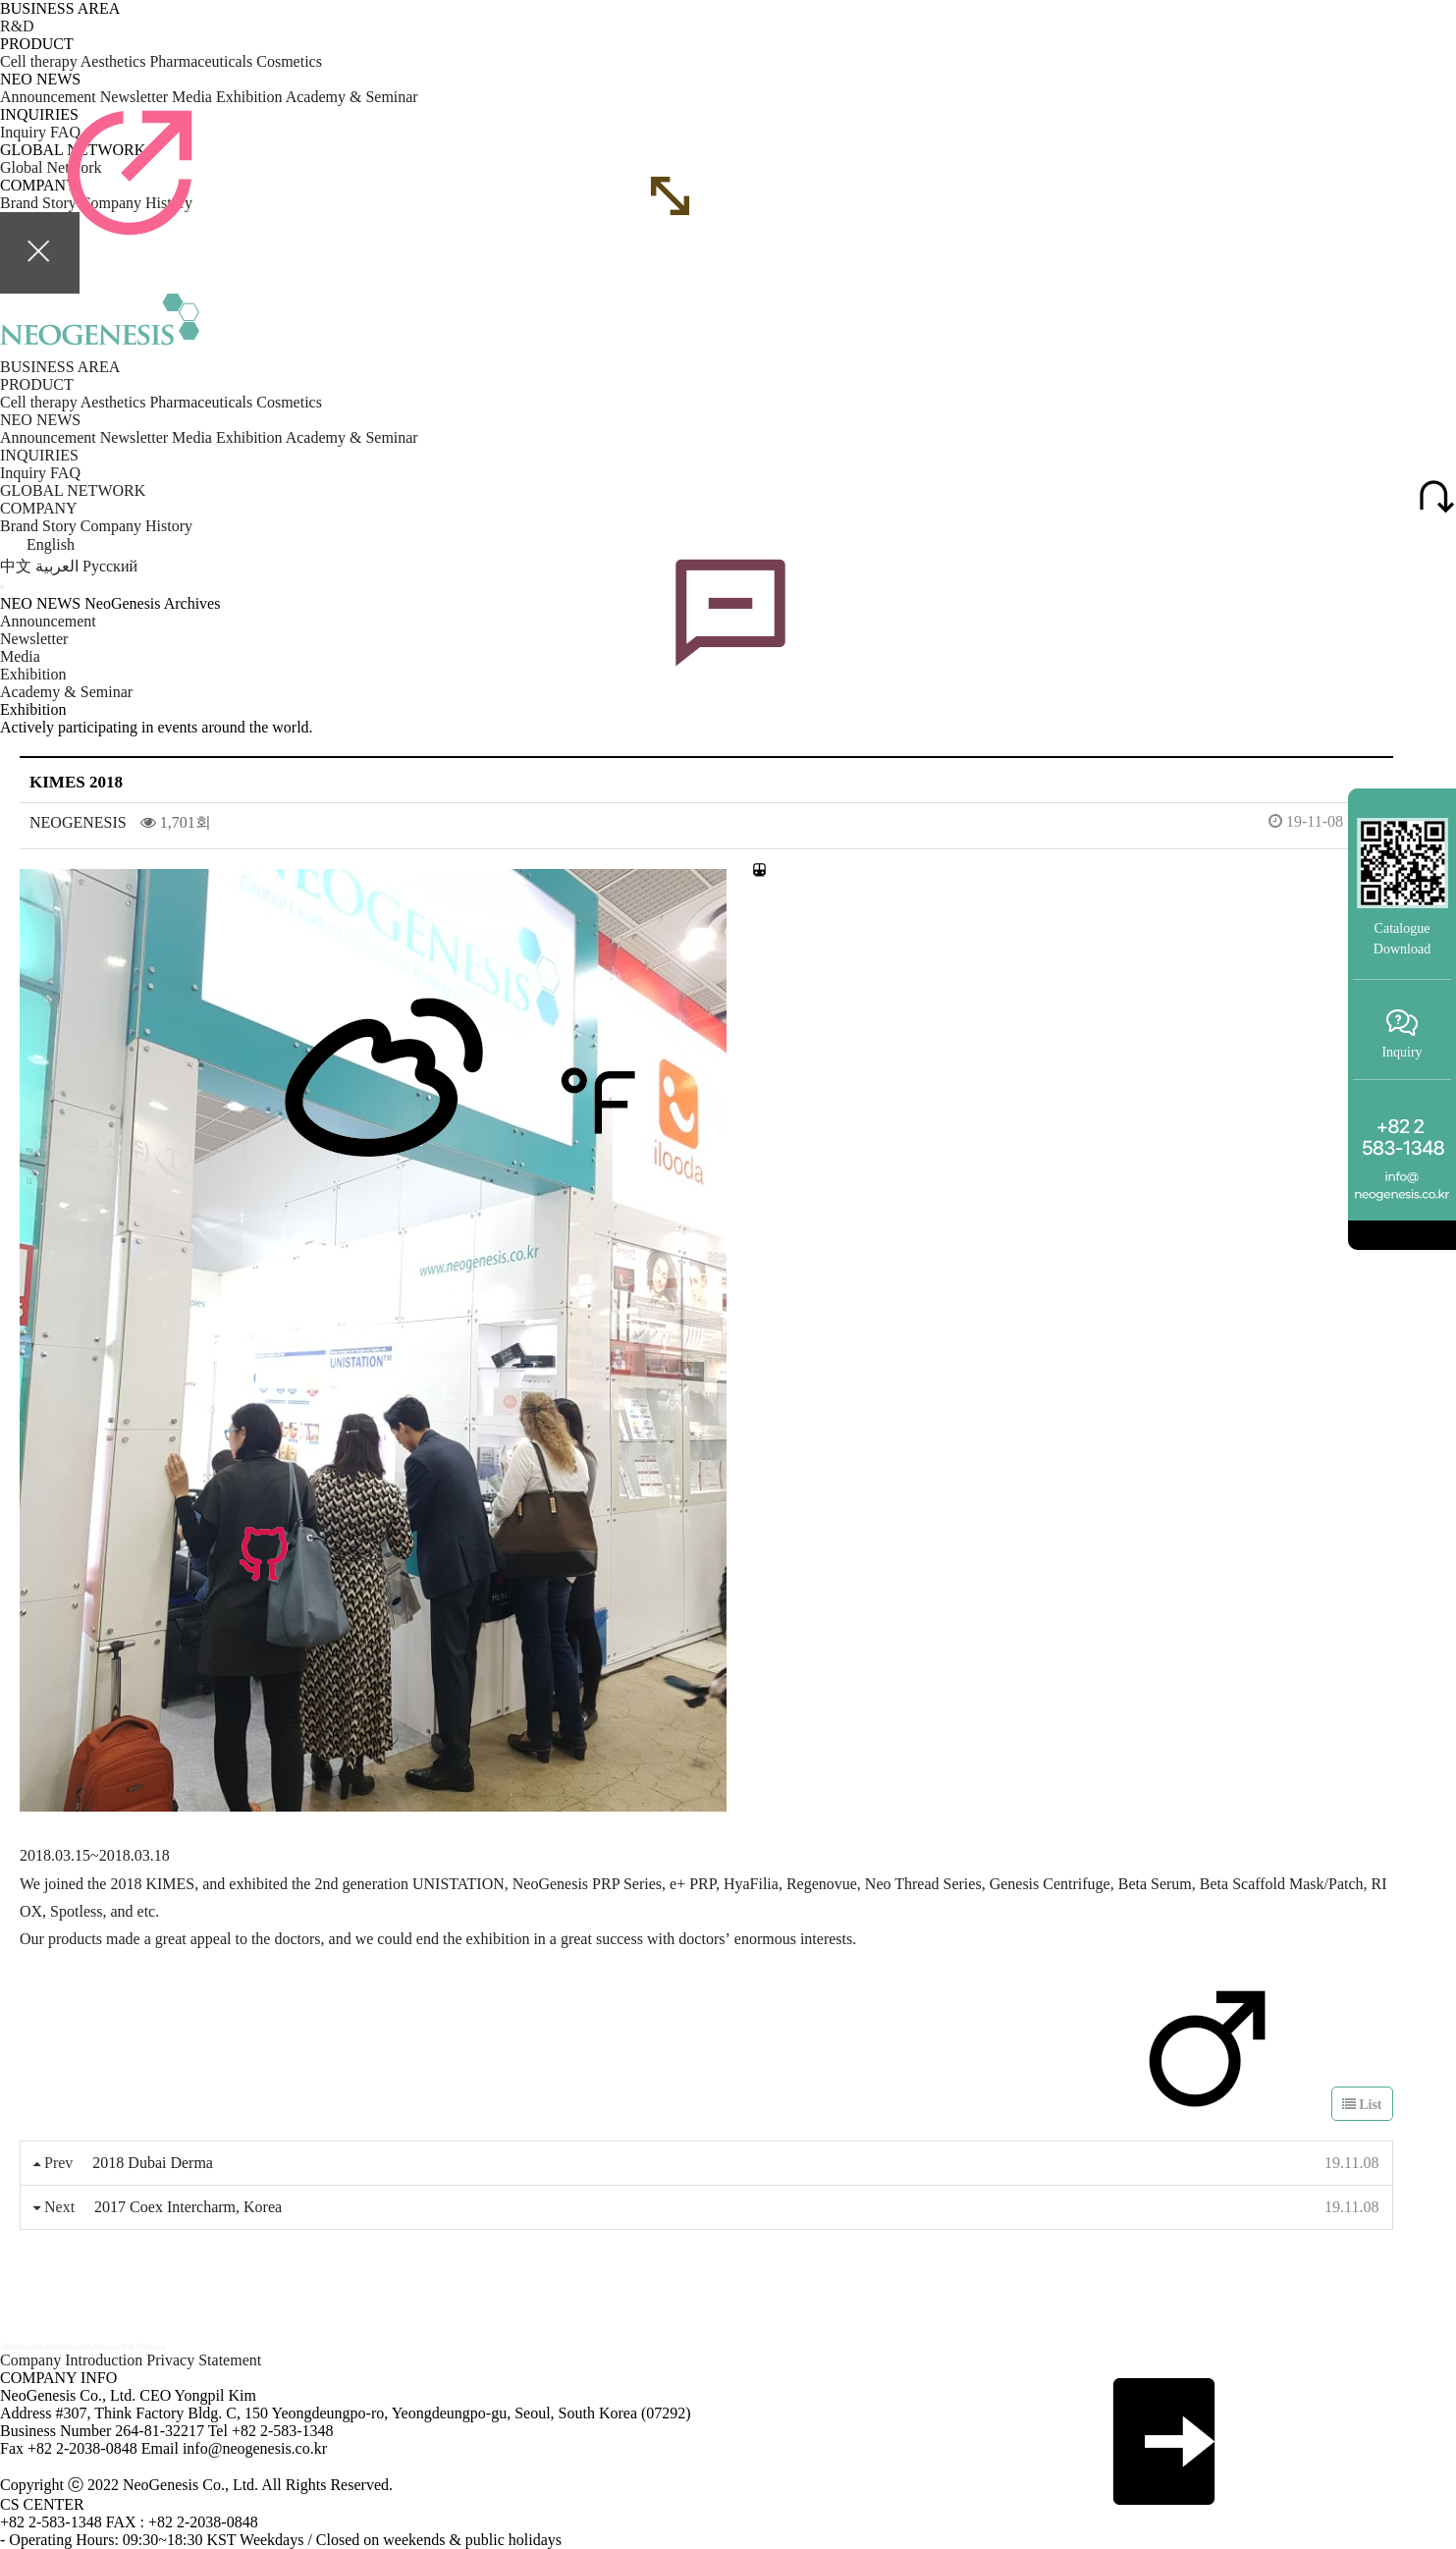 The height and width of the screenshot is (2549, 1456). I want to click on view subway or metro transit options, so click(759, 869).